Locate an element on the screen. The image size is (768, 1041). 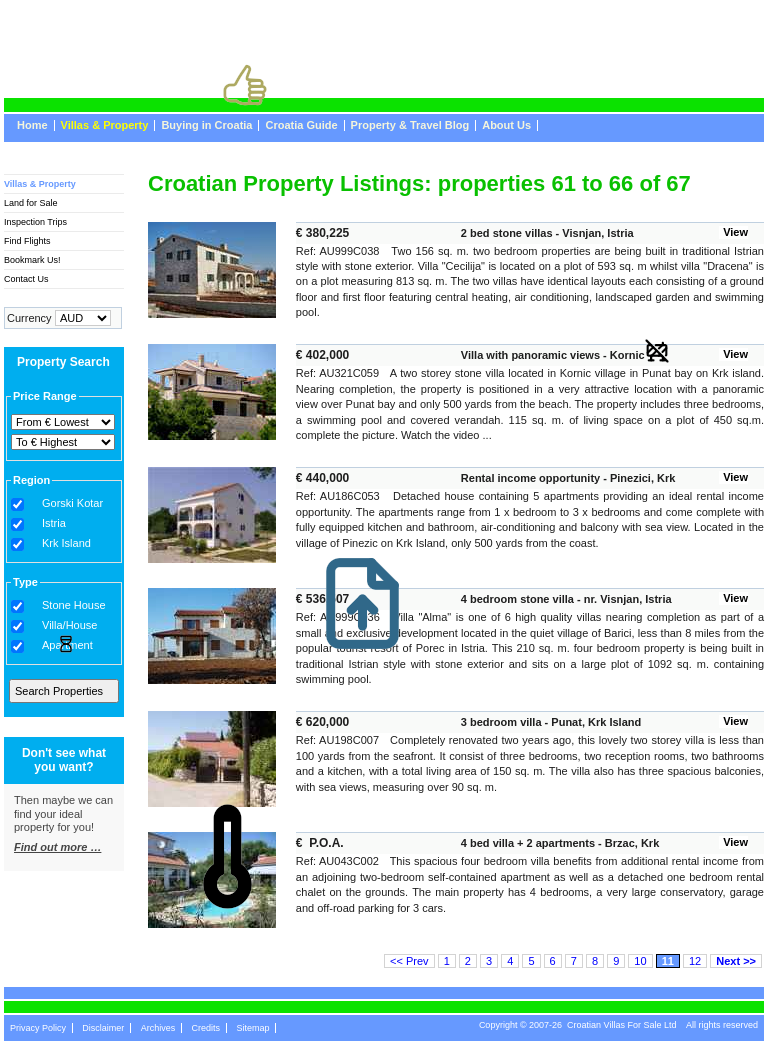
like or upvote content is located at coordinates (245, 85).